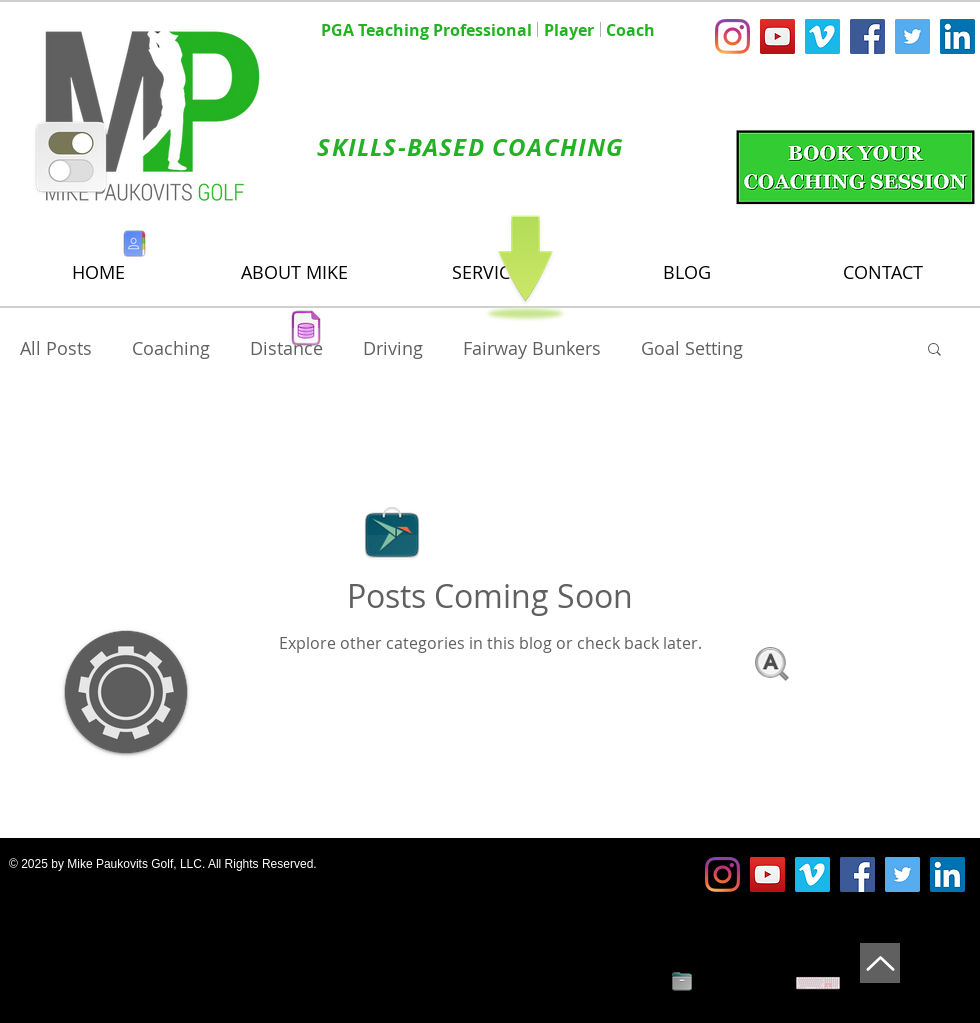 This screenshot has height=1023, width=980. What do you see at coordinates (392, 535) in the screenshot?
I see `open the snap store to browse and install apps` at bounding box center [392, 535].